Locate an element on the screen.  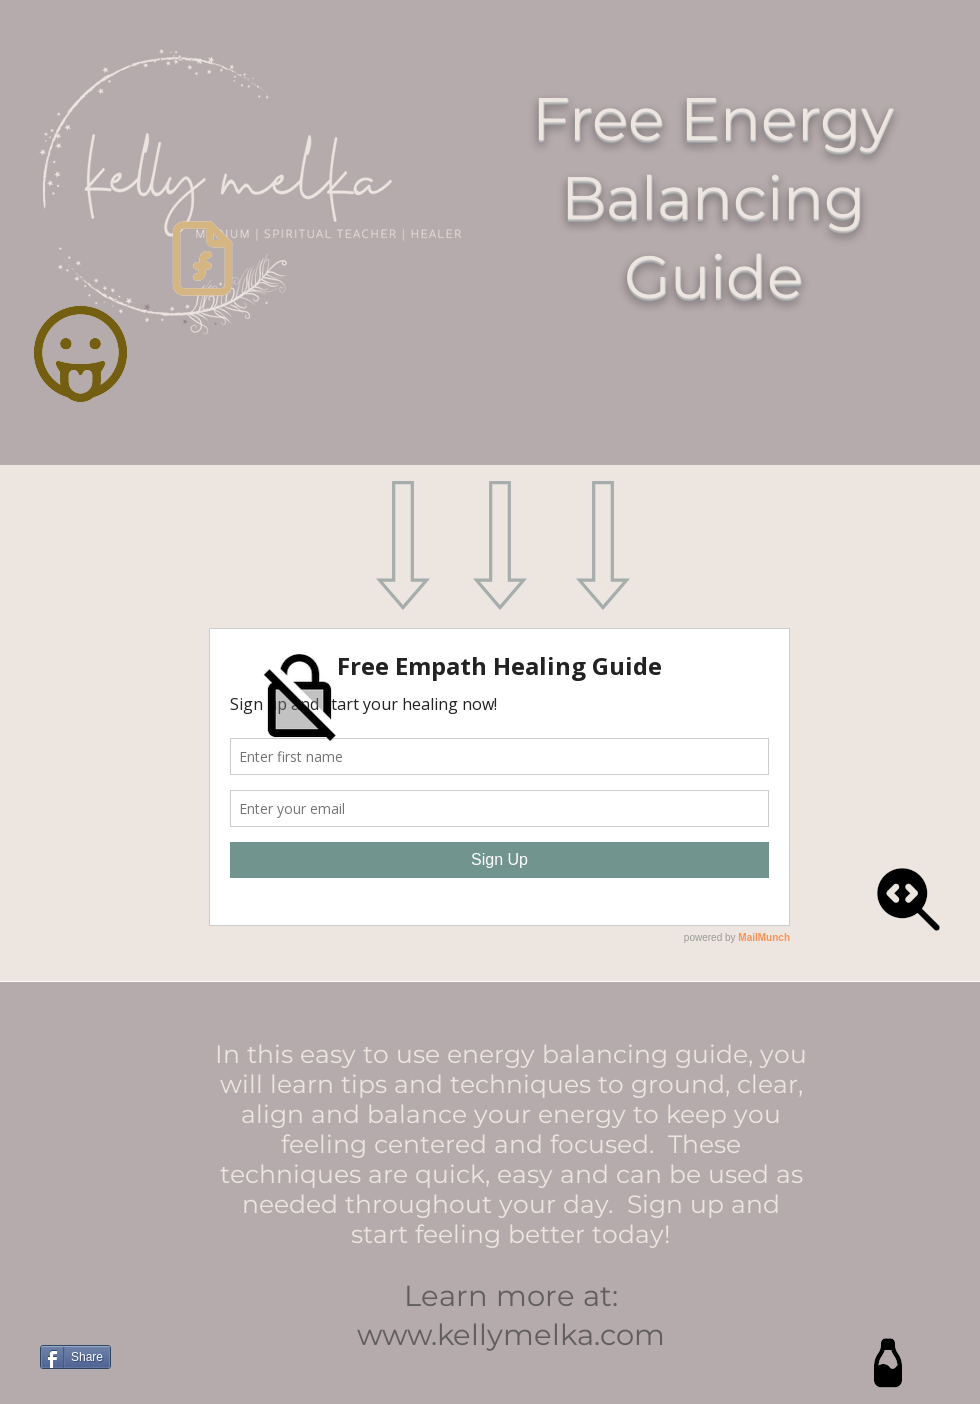
indicates an unencrypted or insecure email connection is located at coordinates (299, 697).